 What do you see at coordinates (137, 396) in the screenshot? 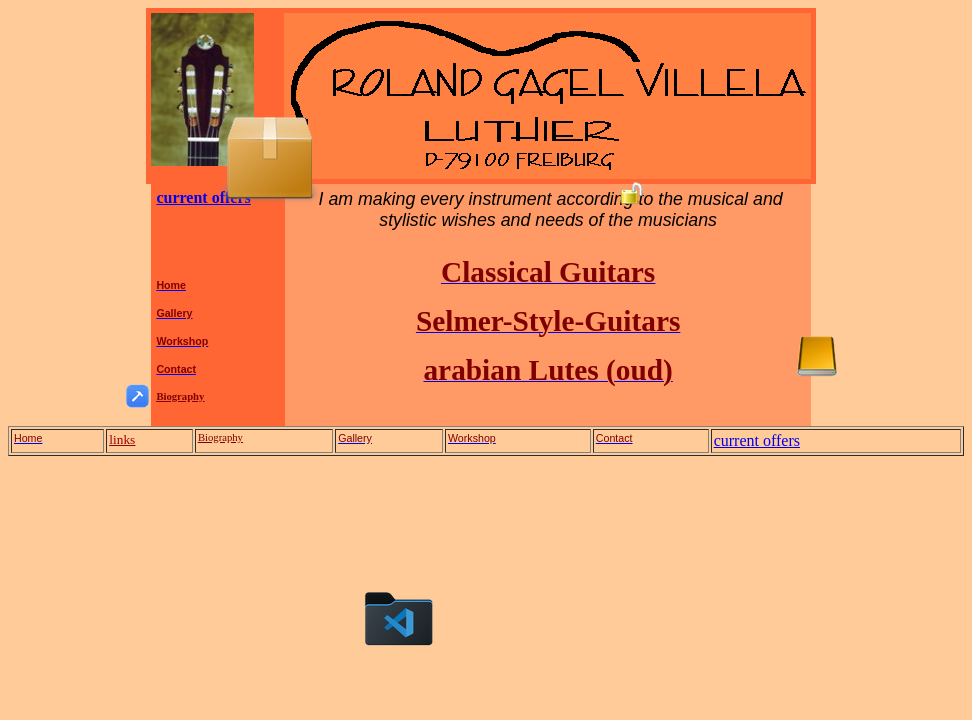
I see `access developer tools and settings` at bounding box center [137, 396].